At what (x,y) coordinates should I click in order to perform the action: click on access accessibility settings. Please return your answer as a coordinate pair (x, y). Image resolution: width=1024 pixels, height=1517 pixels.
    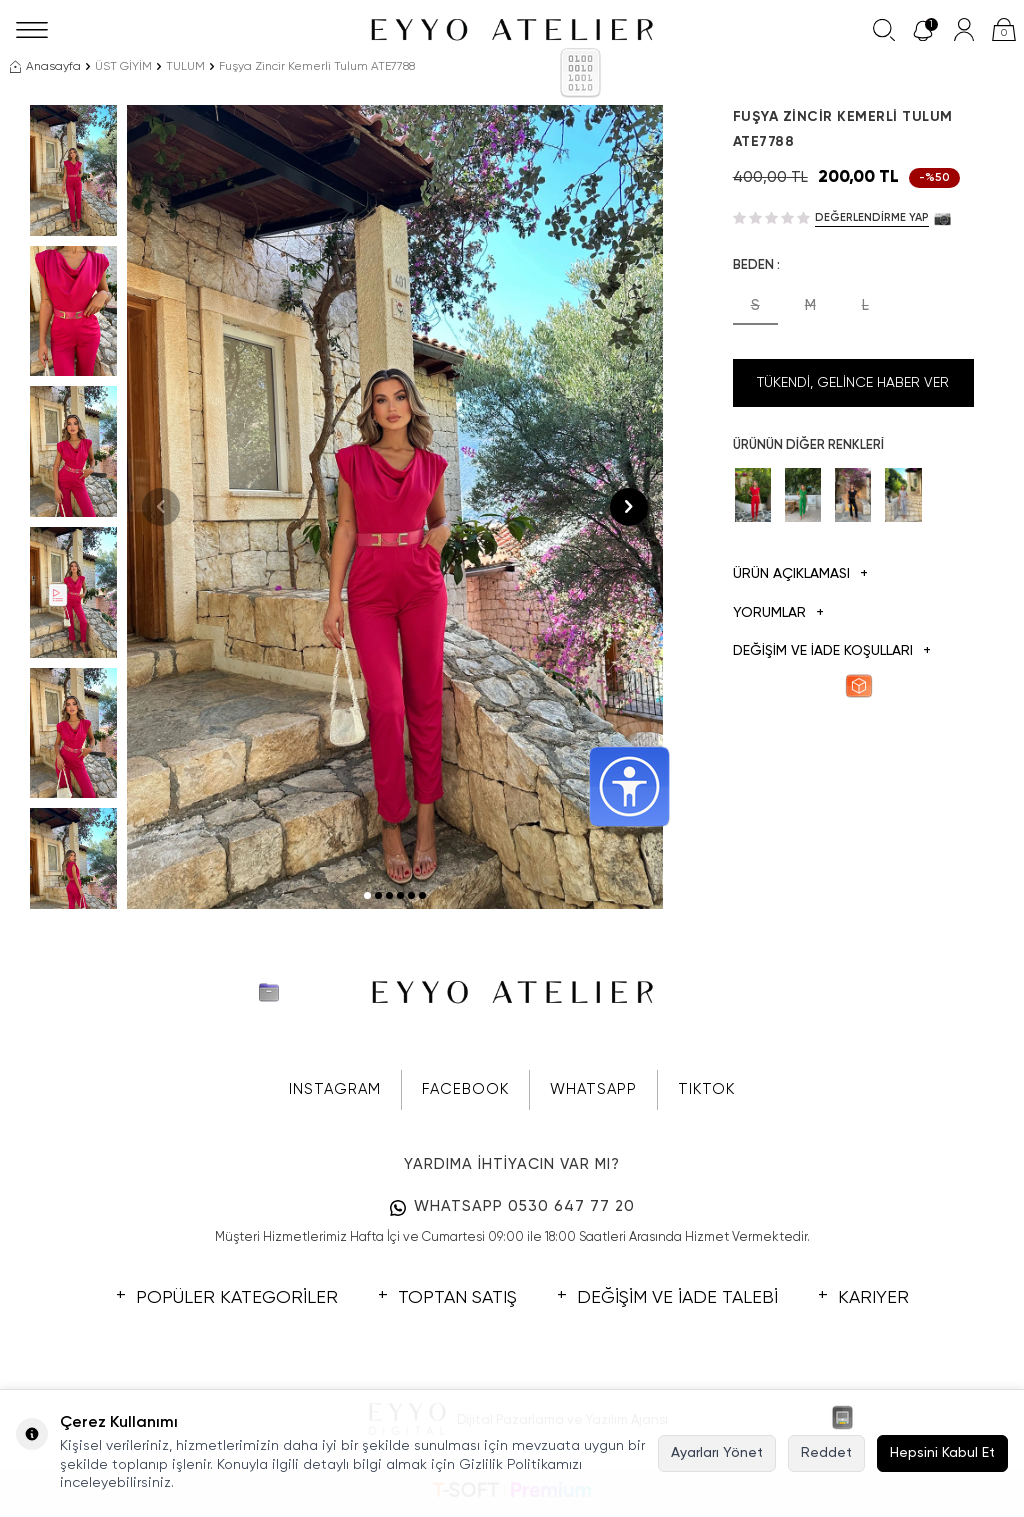
    Looking at the image, I should click on (629, 786).